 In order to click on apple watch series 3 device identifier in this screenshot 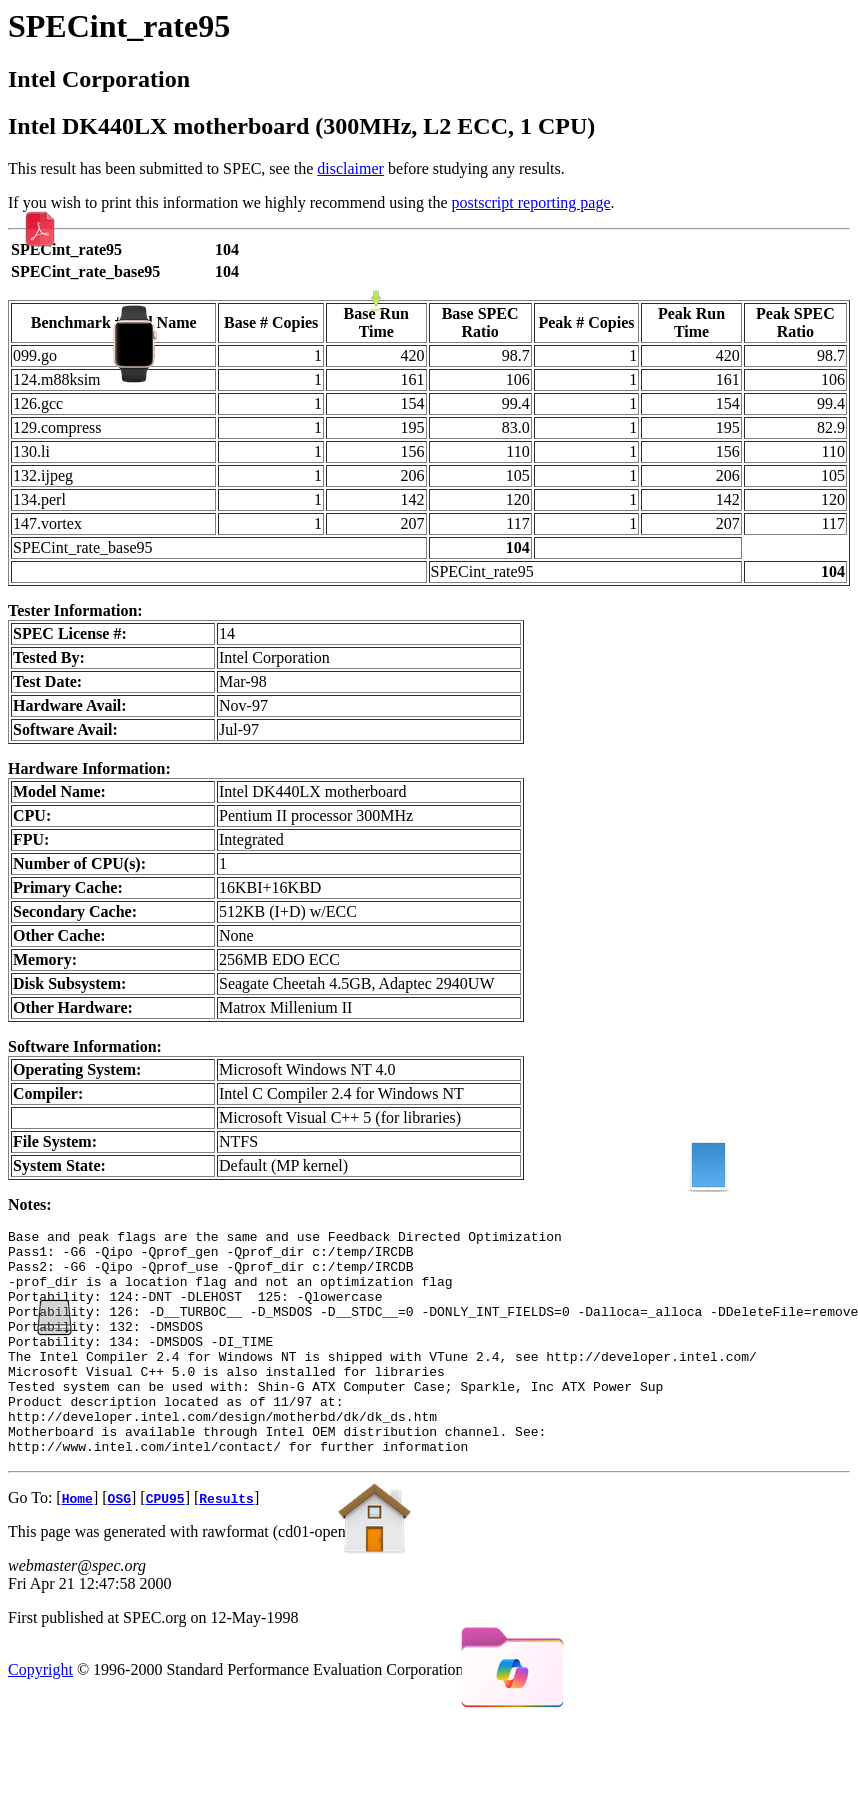, I will do `click(134, 344)`.